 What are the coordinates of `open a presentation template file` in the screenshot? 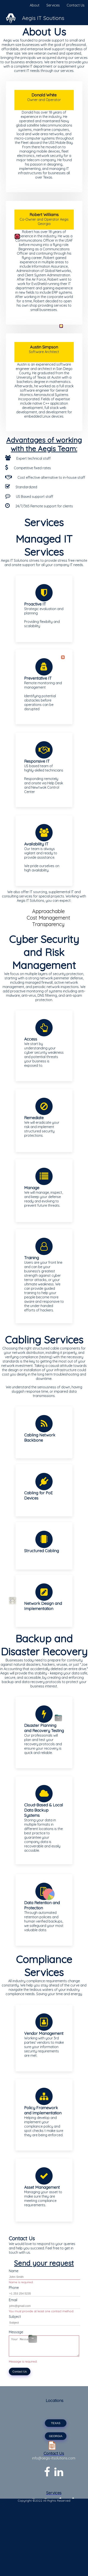 It's located at (52, 2445).